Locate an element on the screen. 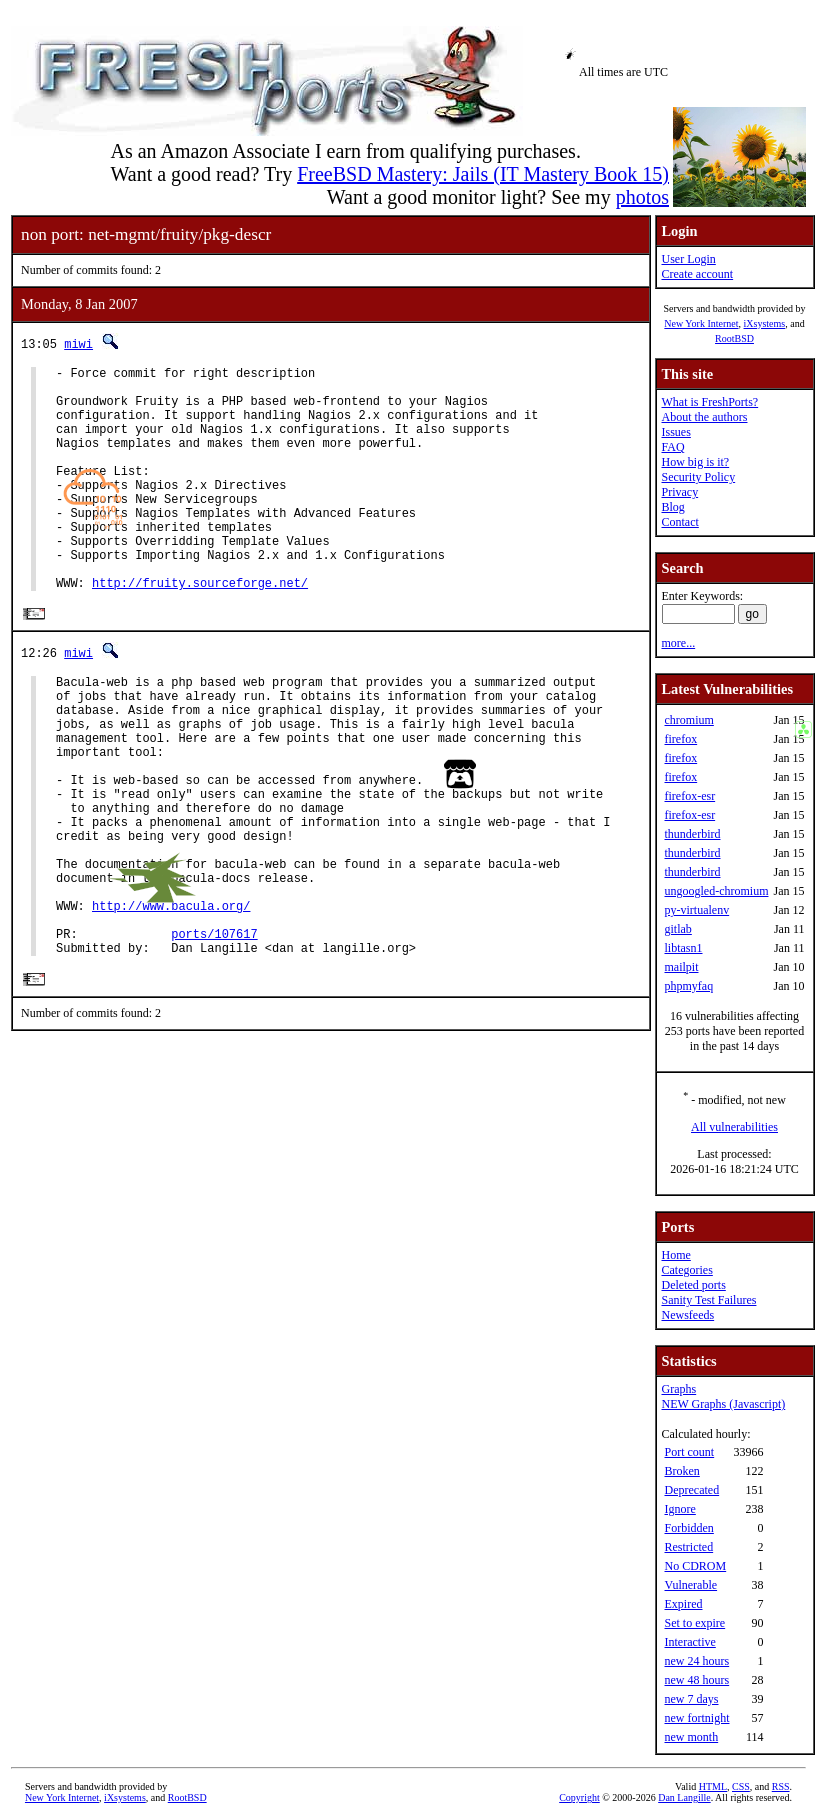 The image size is (817, 1820). wails framework logo is located at coordinates (151, 877).